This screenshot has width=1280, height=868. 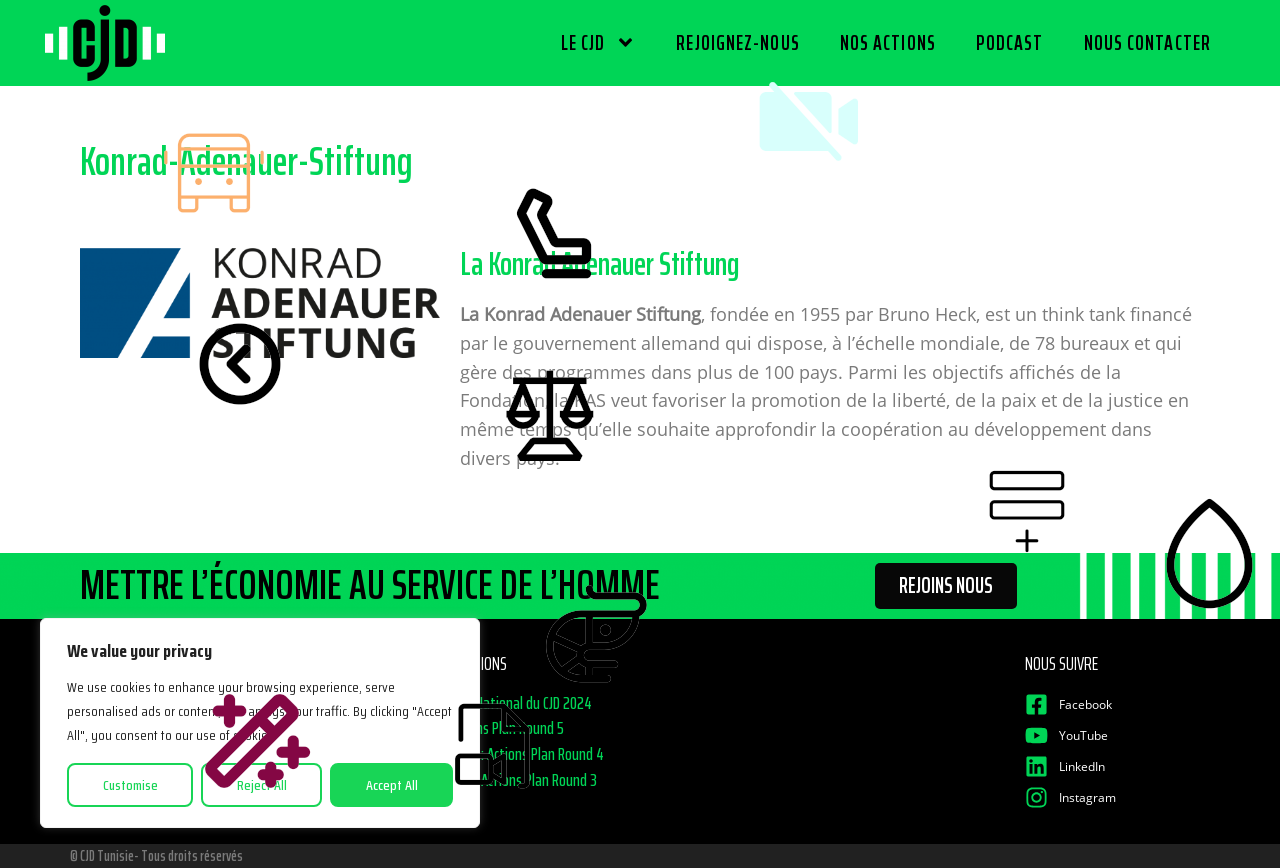 What do you see at coordinates (805, 121) in the screenshot?
I see `camera is off or disabled` at bounding box center [805, 121].